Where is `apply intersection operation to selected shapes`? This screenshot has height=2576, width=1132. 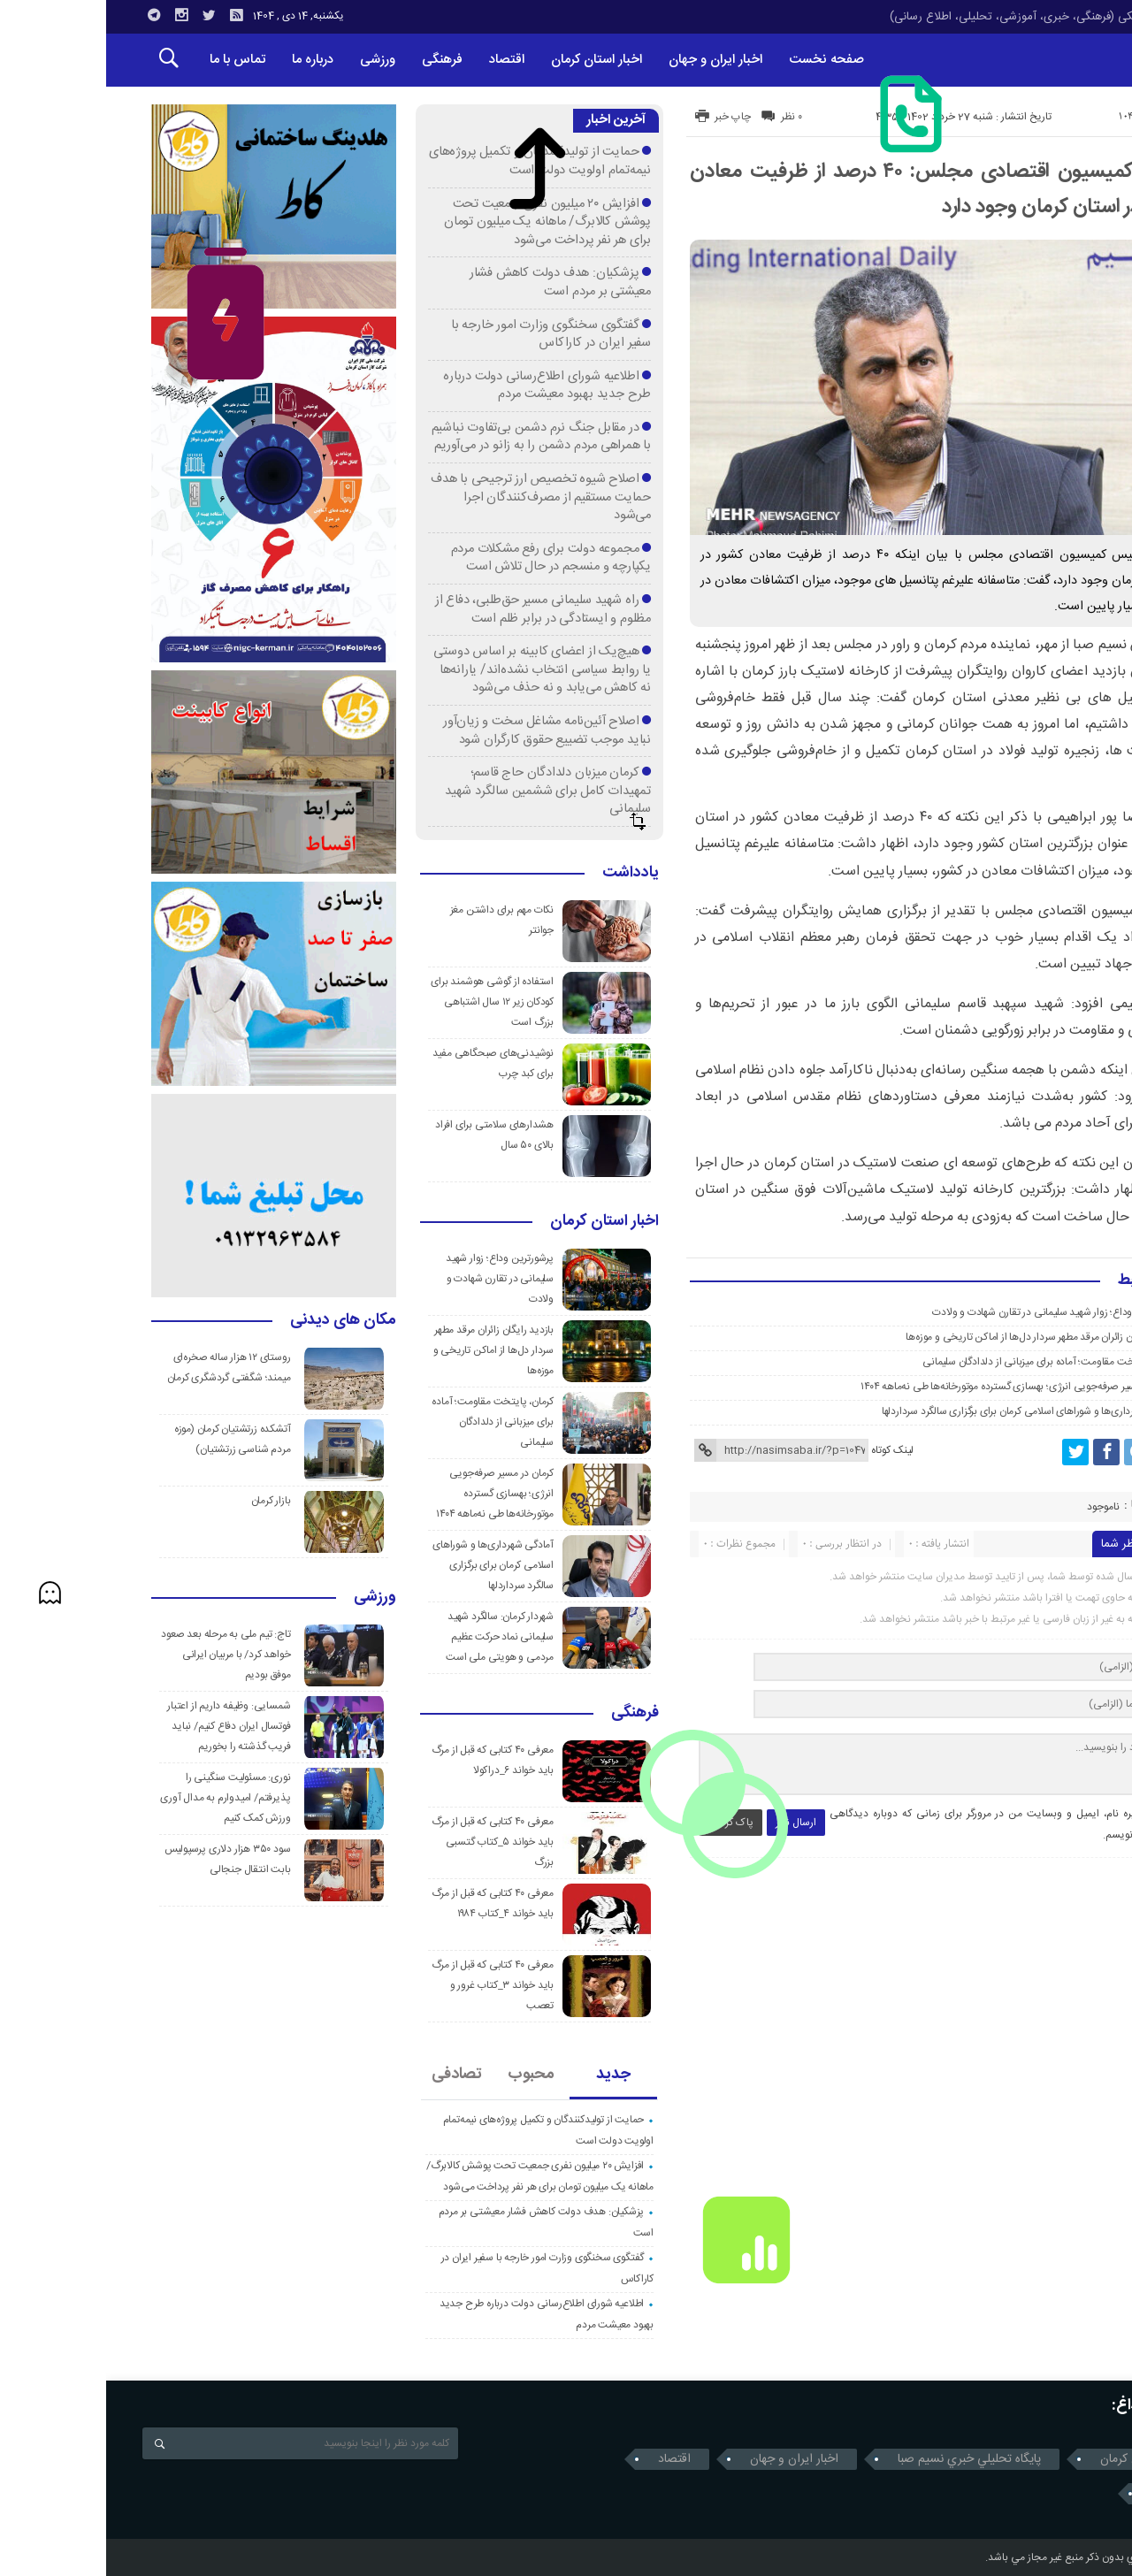
apply intersection operation to selected shapes is located at coordinates (714, 1804).